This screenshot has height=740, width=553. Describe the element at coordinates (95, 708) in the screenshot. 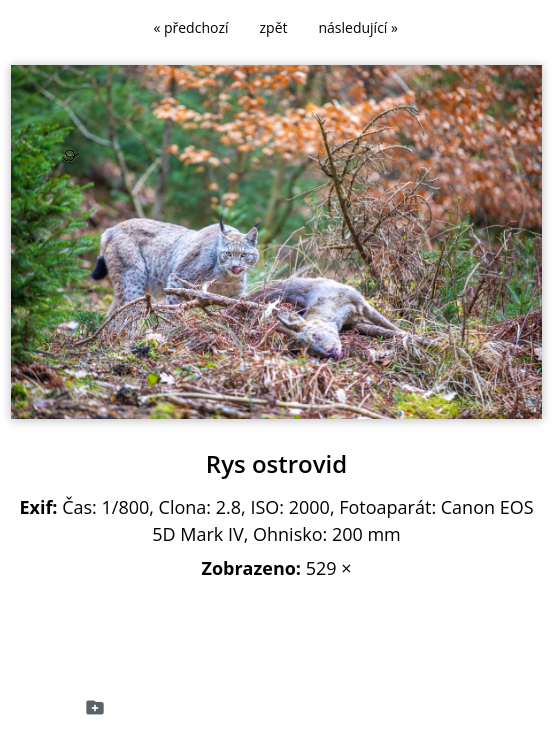

I see `create a new folder` at that location.